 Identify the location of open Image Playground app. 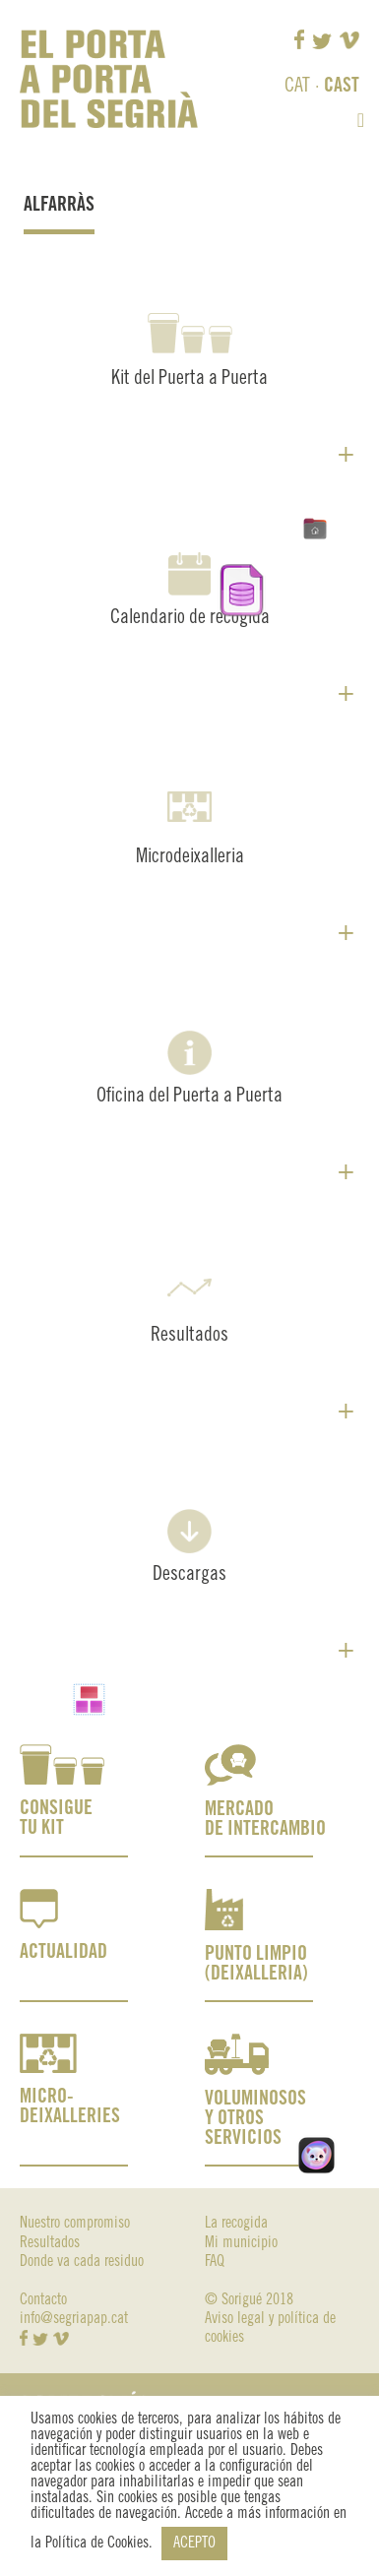
(316, 2155).